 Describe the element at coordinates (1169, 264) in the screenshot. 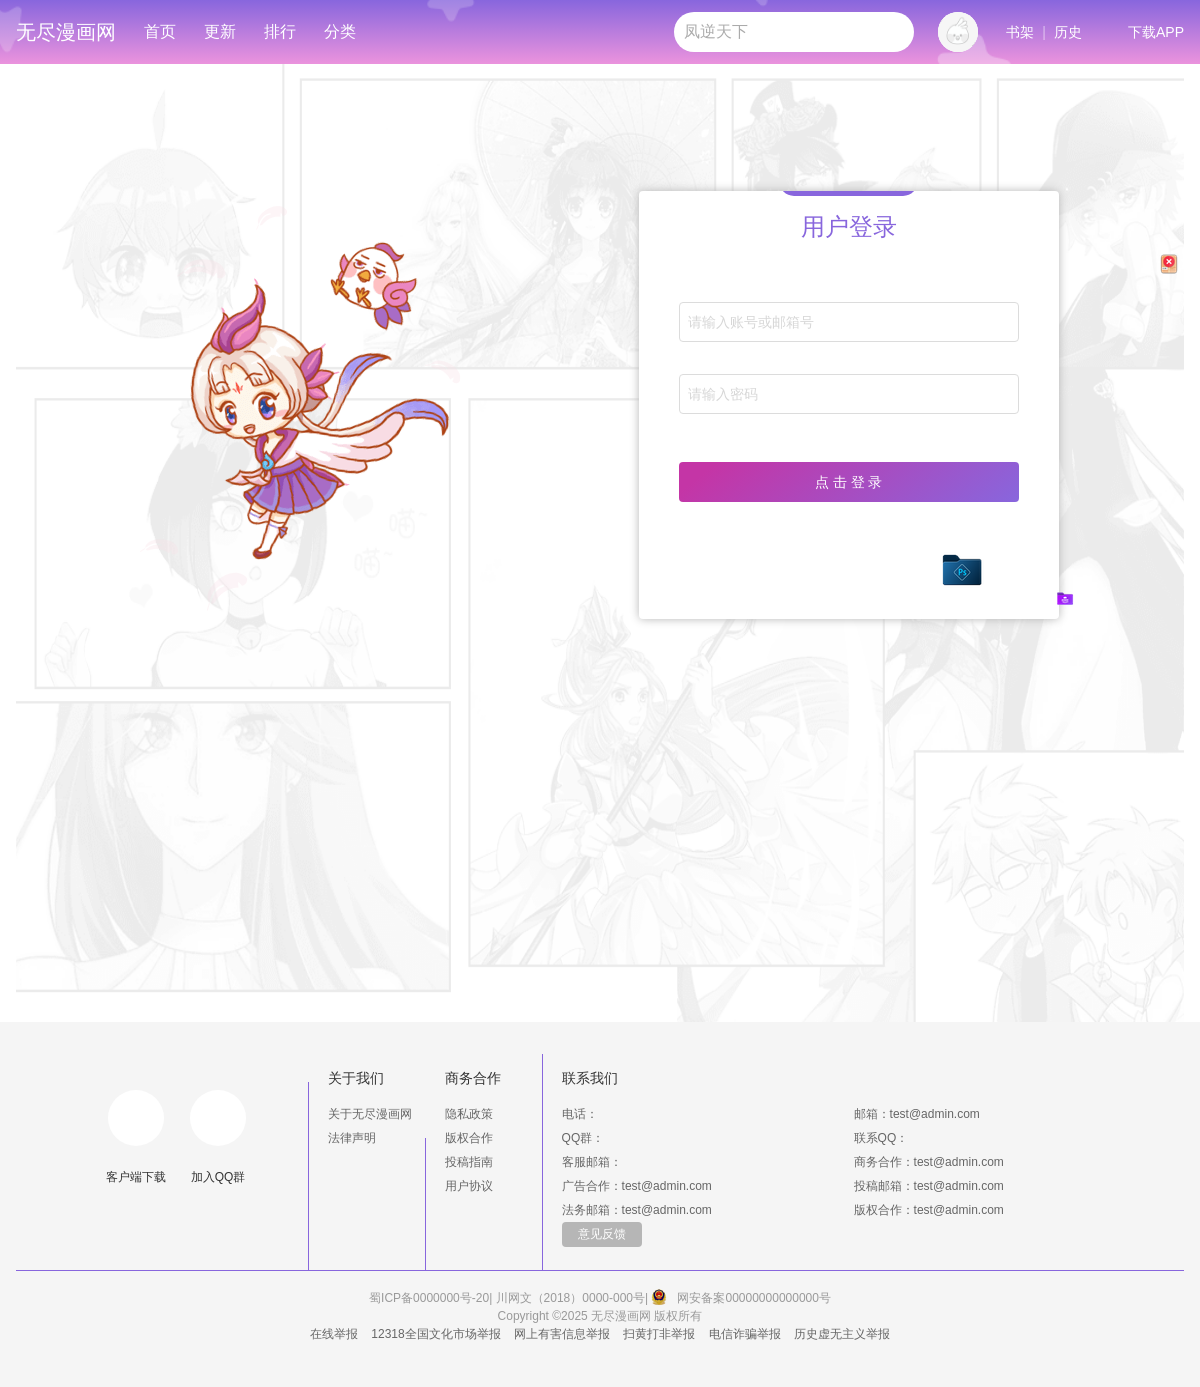

I see `indicates a package is queued for removal` at that location.